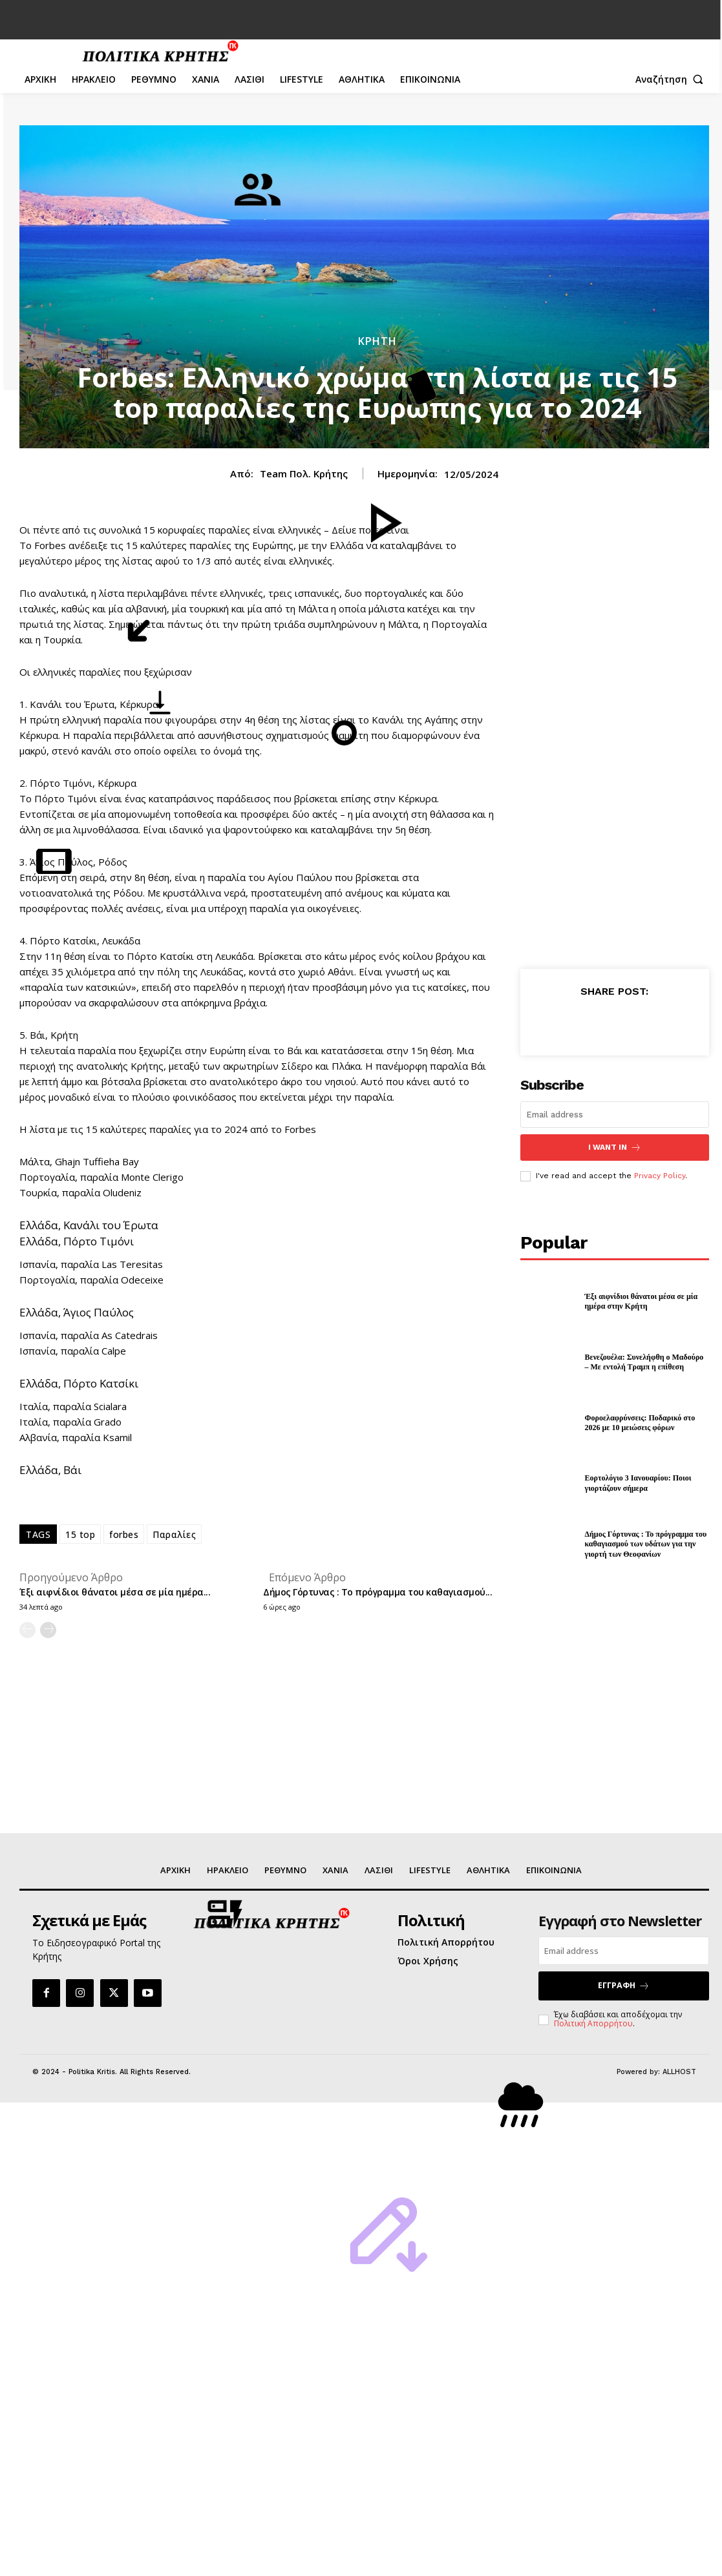 This screenshot has height=2576, width=722. Describe the element at coordinates (160, 702) in the screenshot. I see `align content to the bottom edge` at that location.